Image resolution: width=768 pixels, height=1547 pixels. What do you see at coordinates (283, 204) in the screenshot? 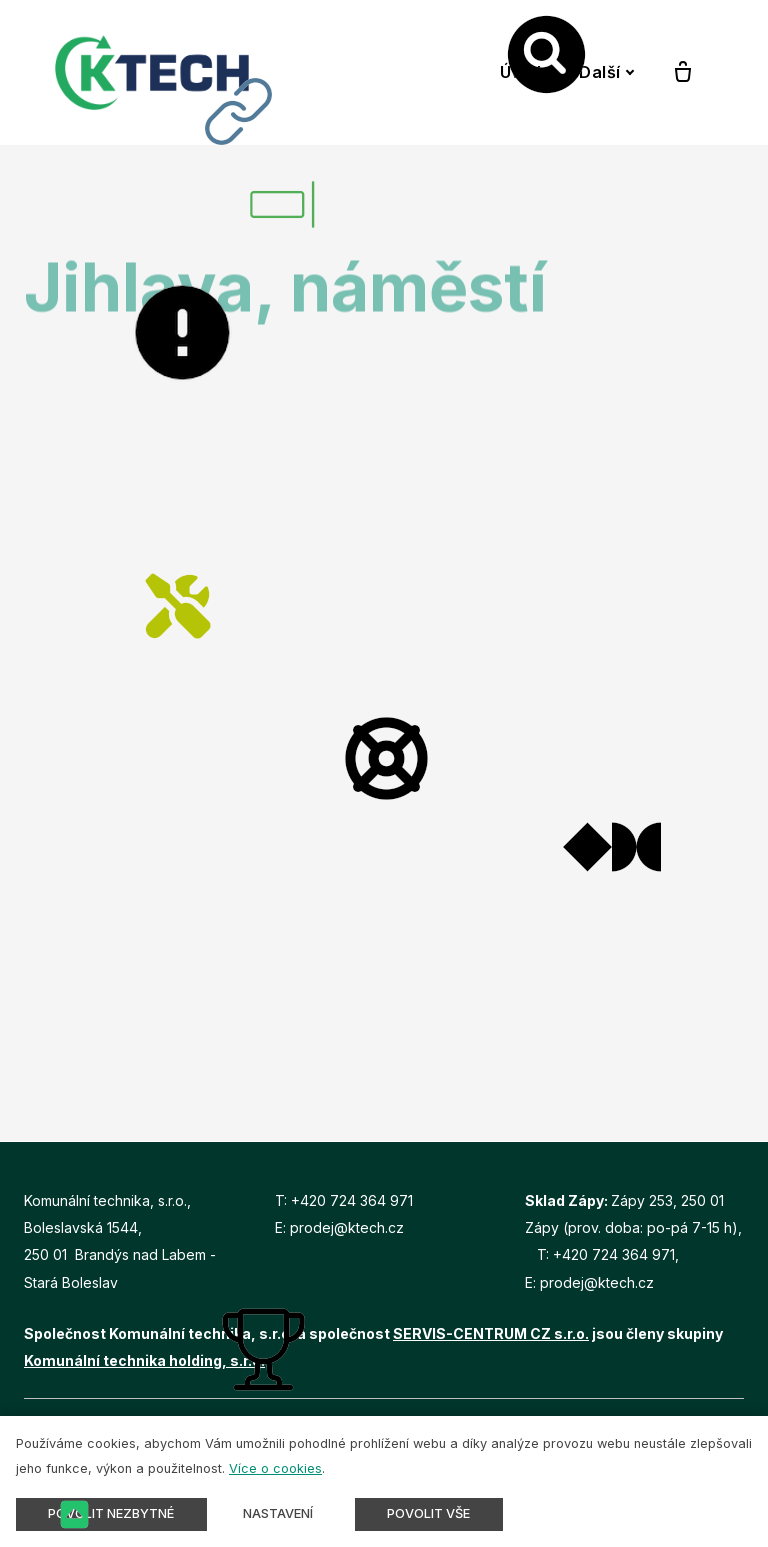
I see `align content to the right` at bounding box center [283, 204].